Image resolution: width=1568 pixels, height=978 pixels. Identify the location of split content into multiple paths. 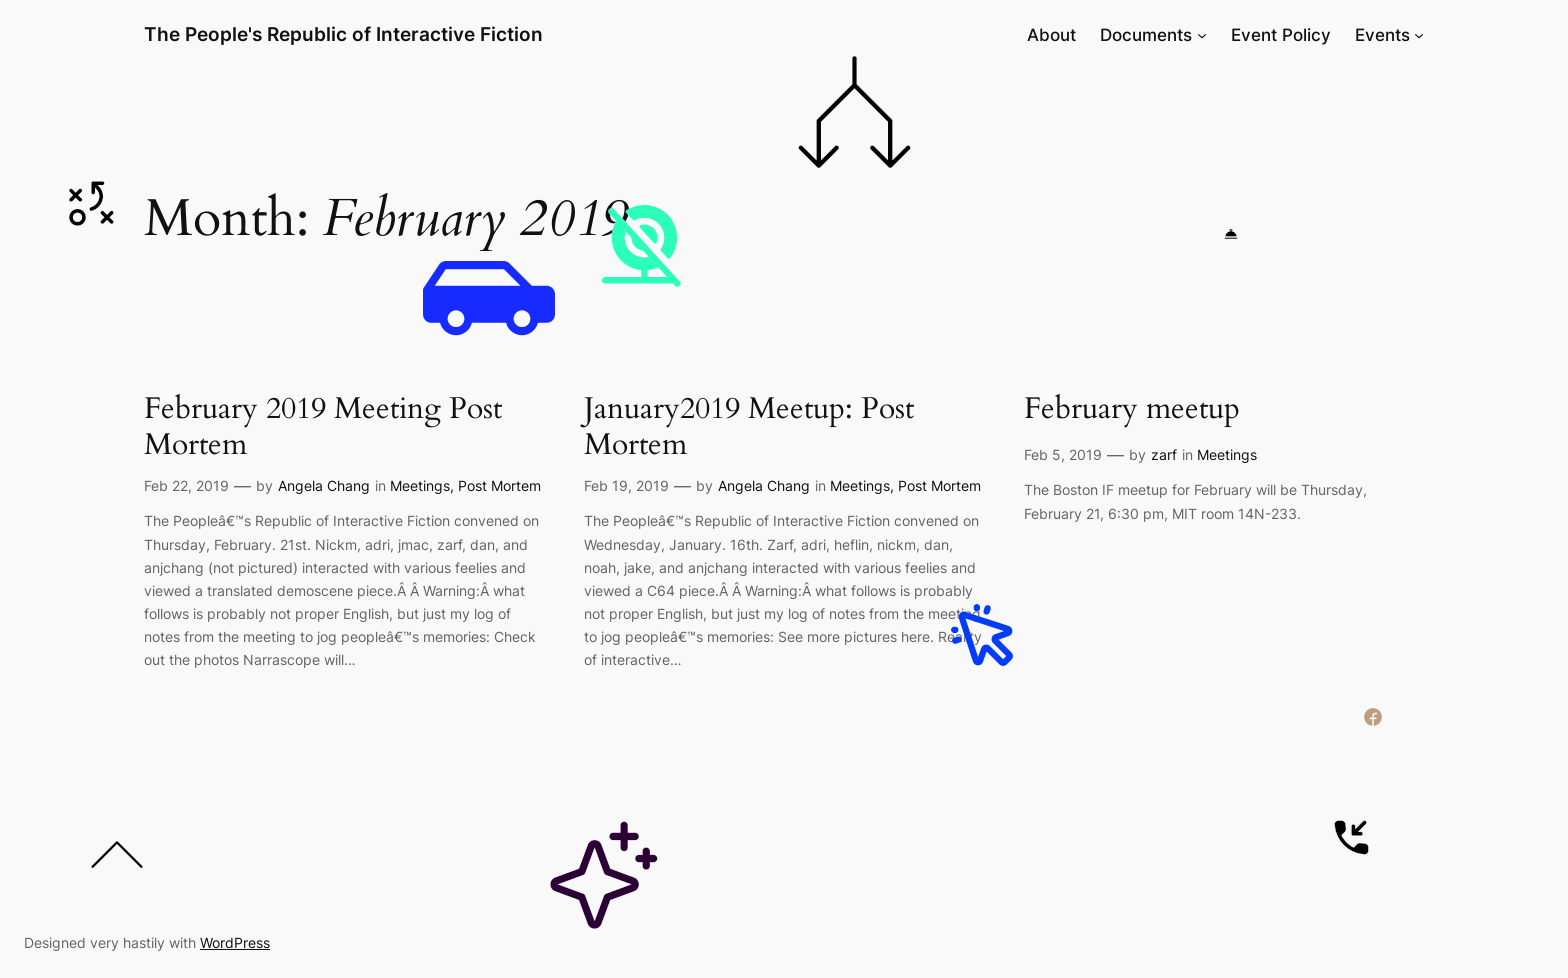
(854, 116).